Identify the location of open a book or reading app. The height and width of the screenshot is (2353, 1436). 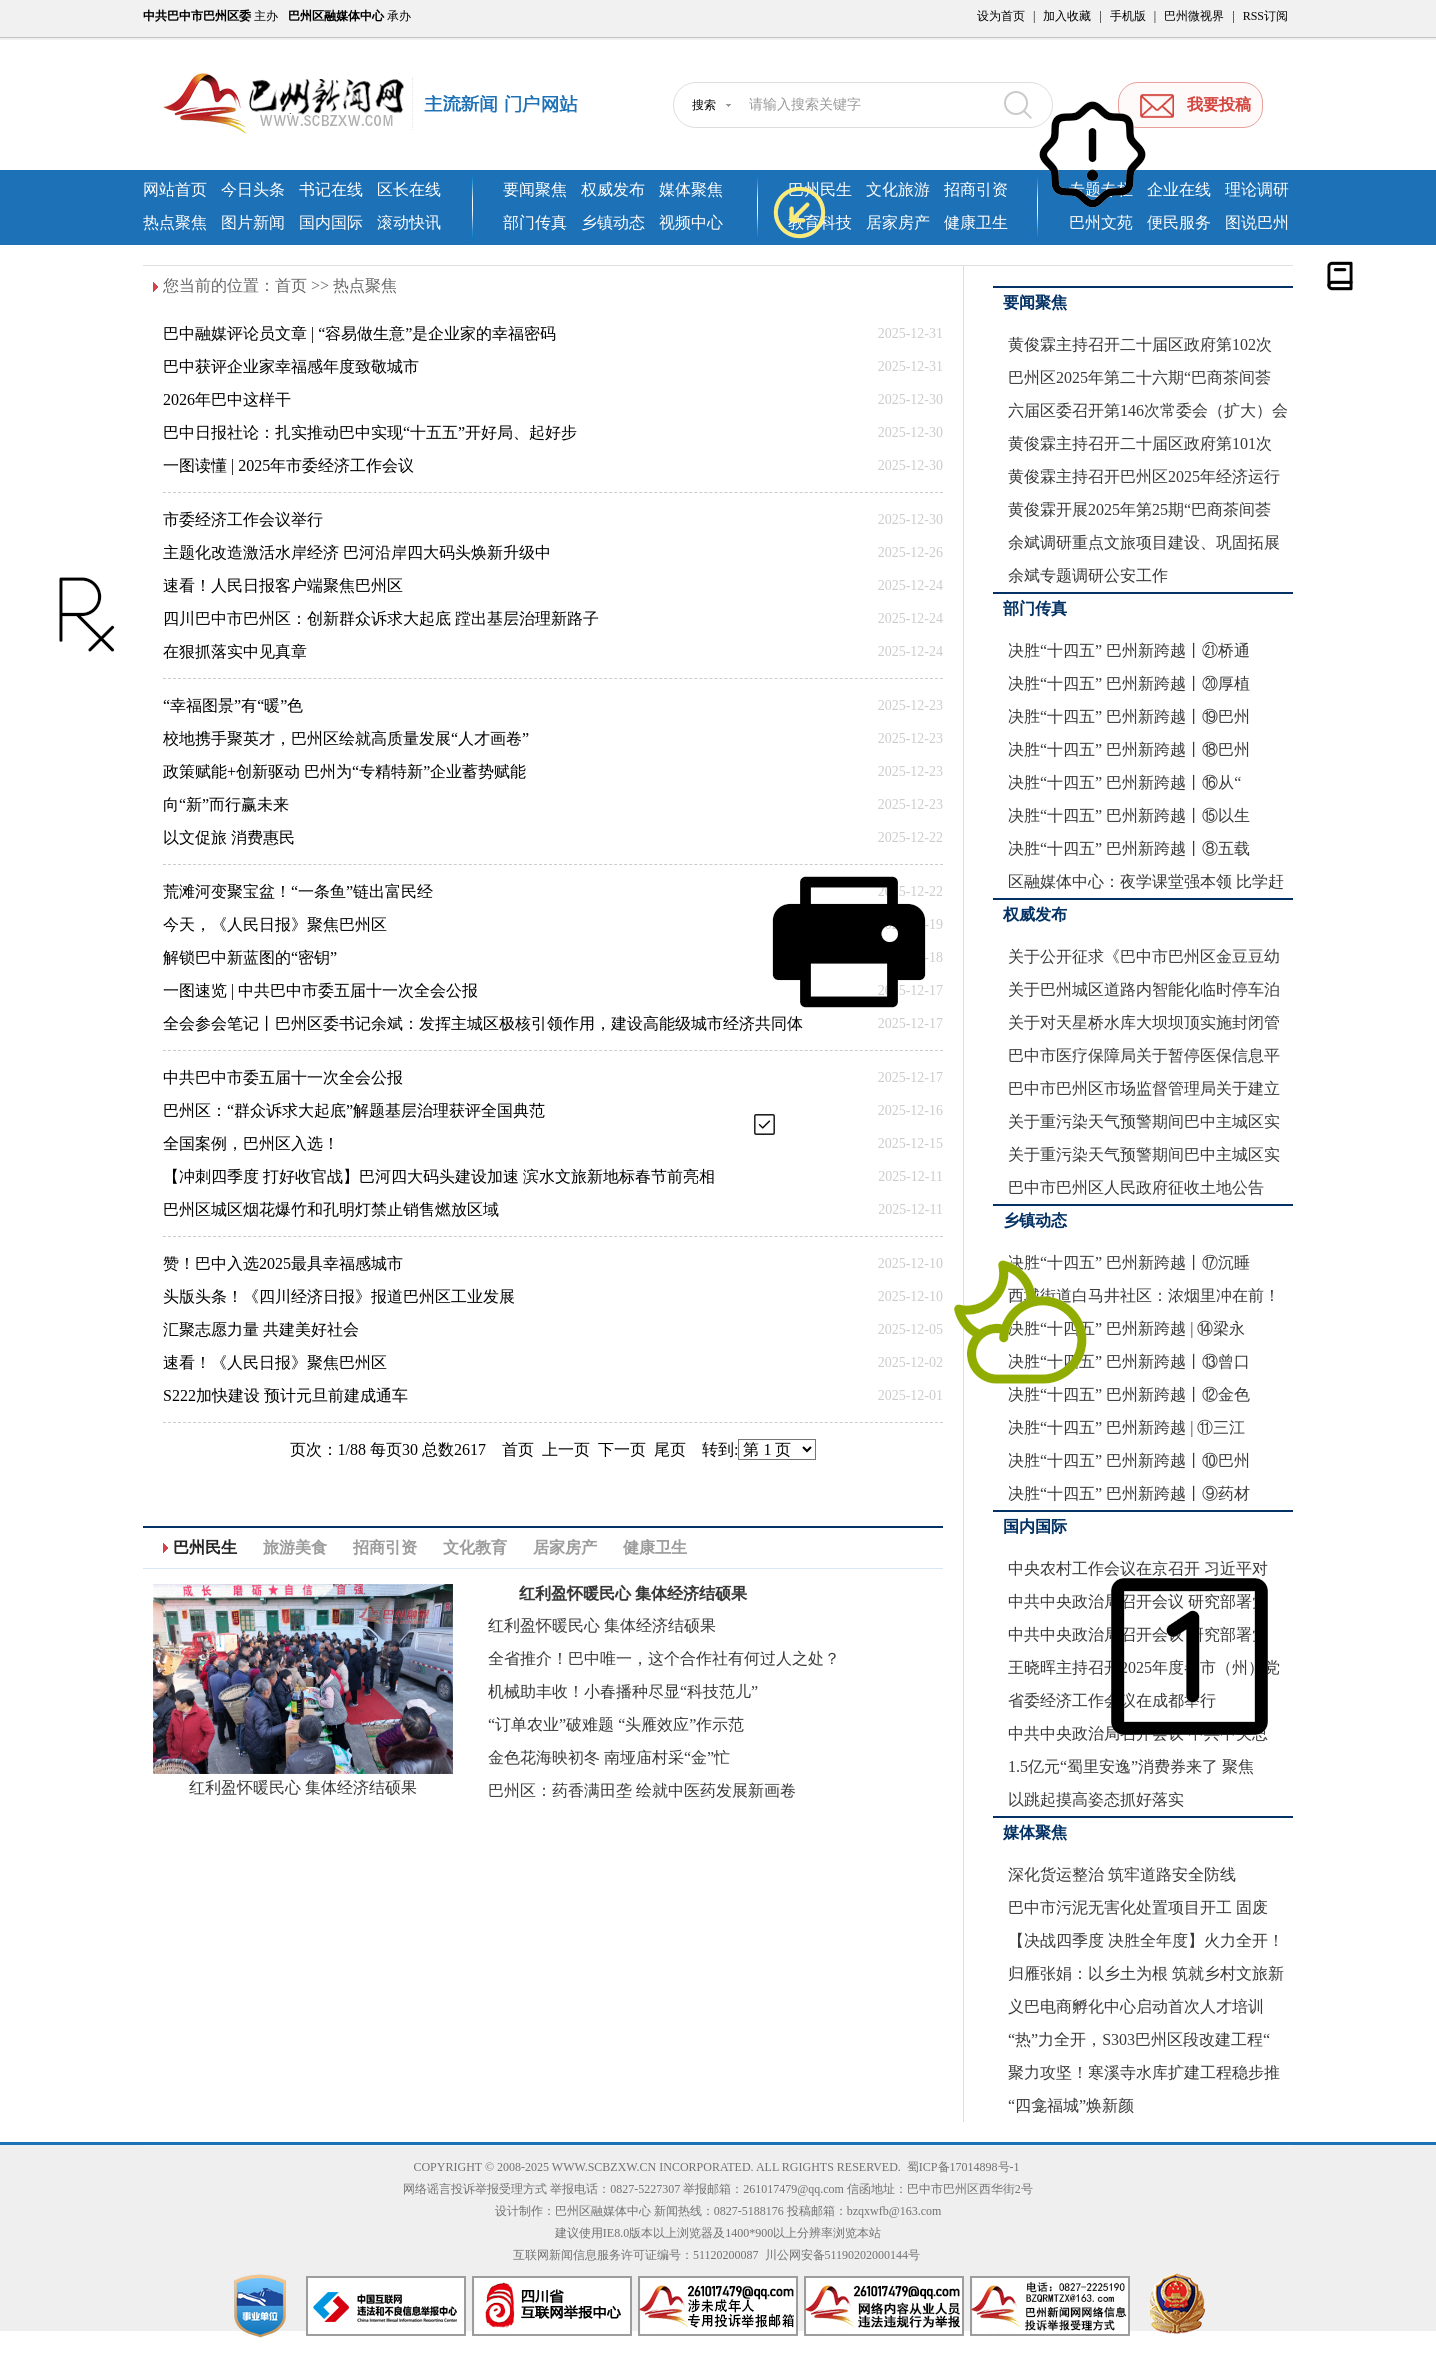
(1340, 276).